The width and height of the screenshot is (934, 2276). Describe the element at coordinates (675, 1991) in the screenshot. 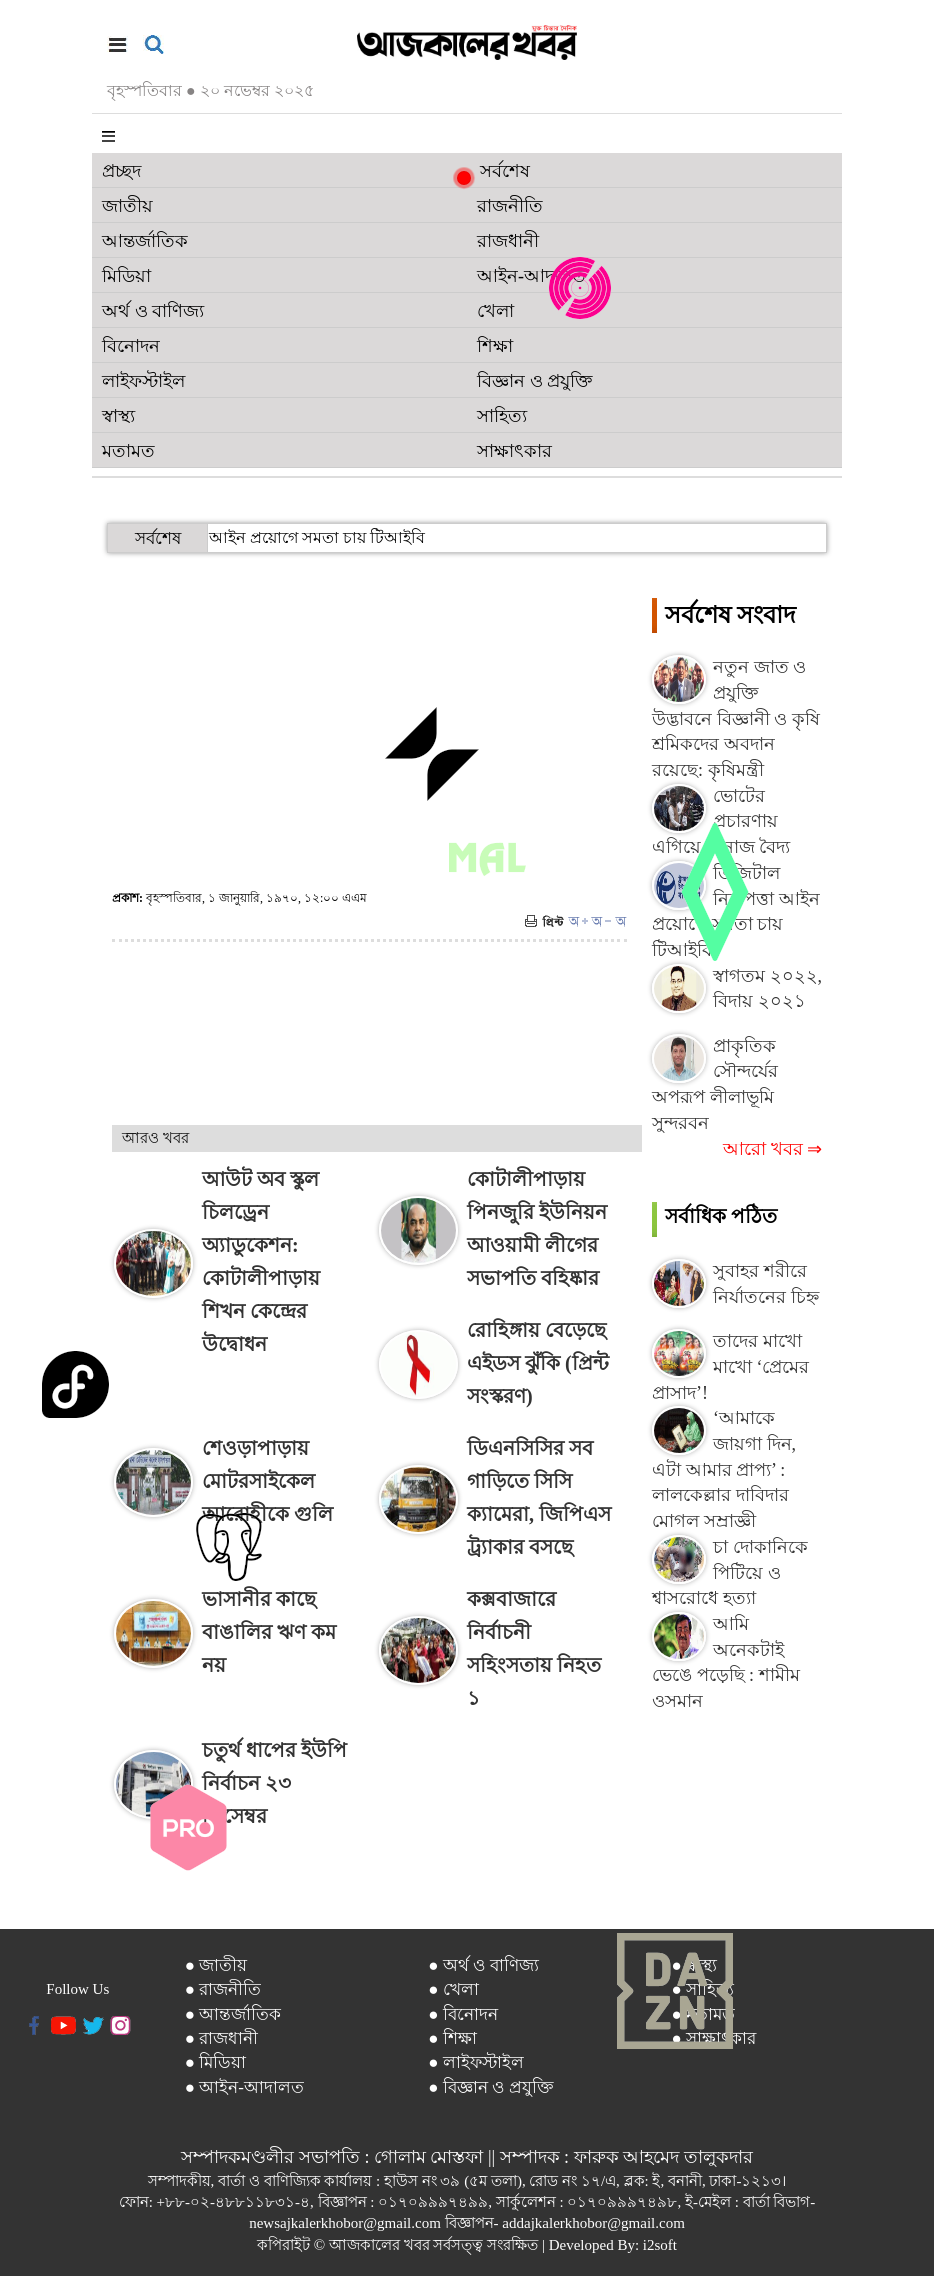

I see `open the DAZN sports streaming app` at that location.